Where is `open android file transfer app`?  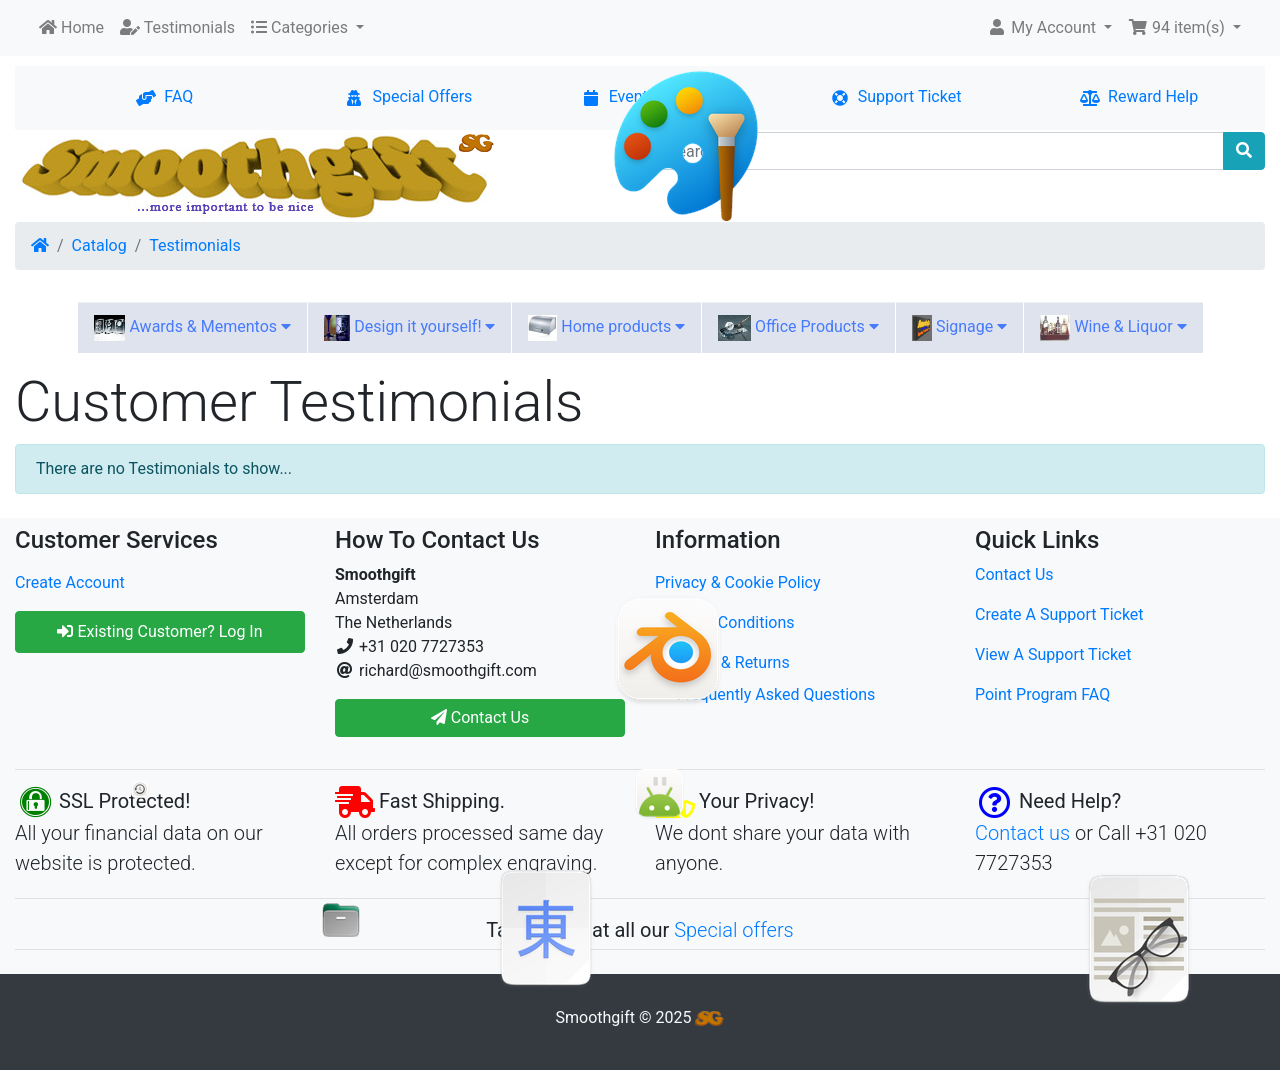
open android file transfer app is located at coordinates (659, 792).